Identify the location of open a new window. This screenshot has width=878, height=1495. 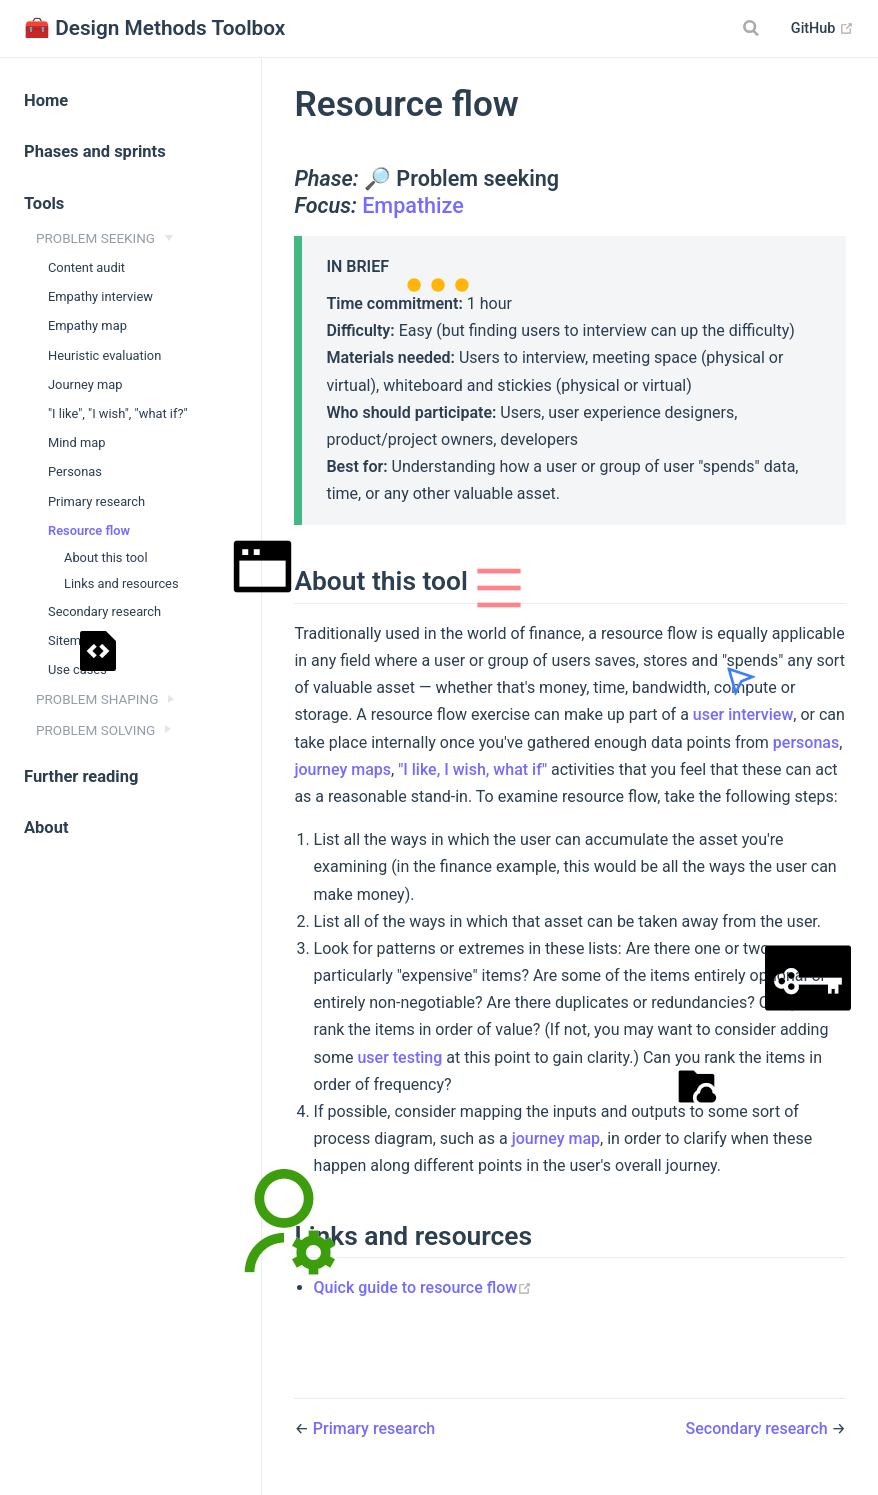
(262, 566).